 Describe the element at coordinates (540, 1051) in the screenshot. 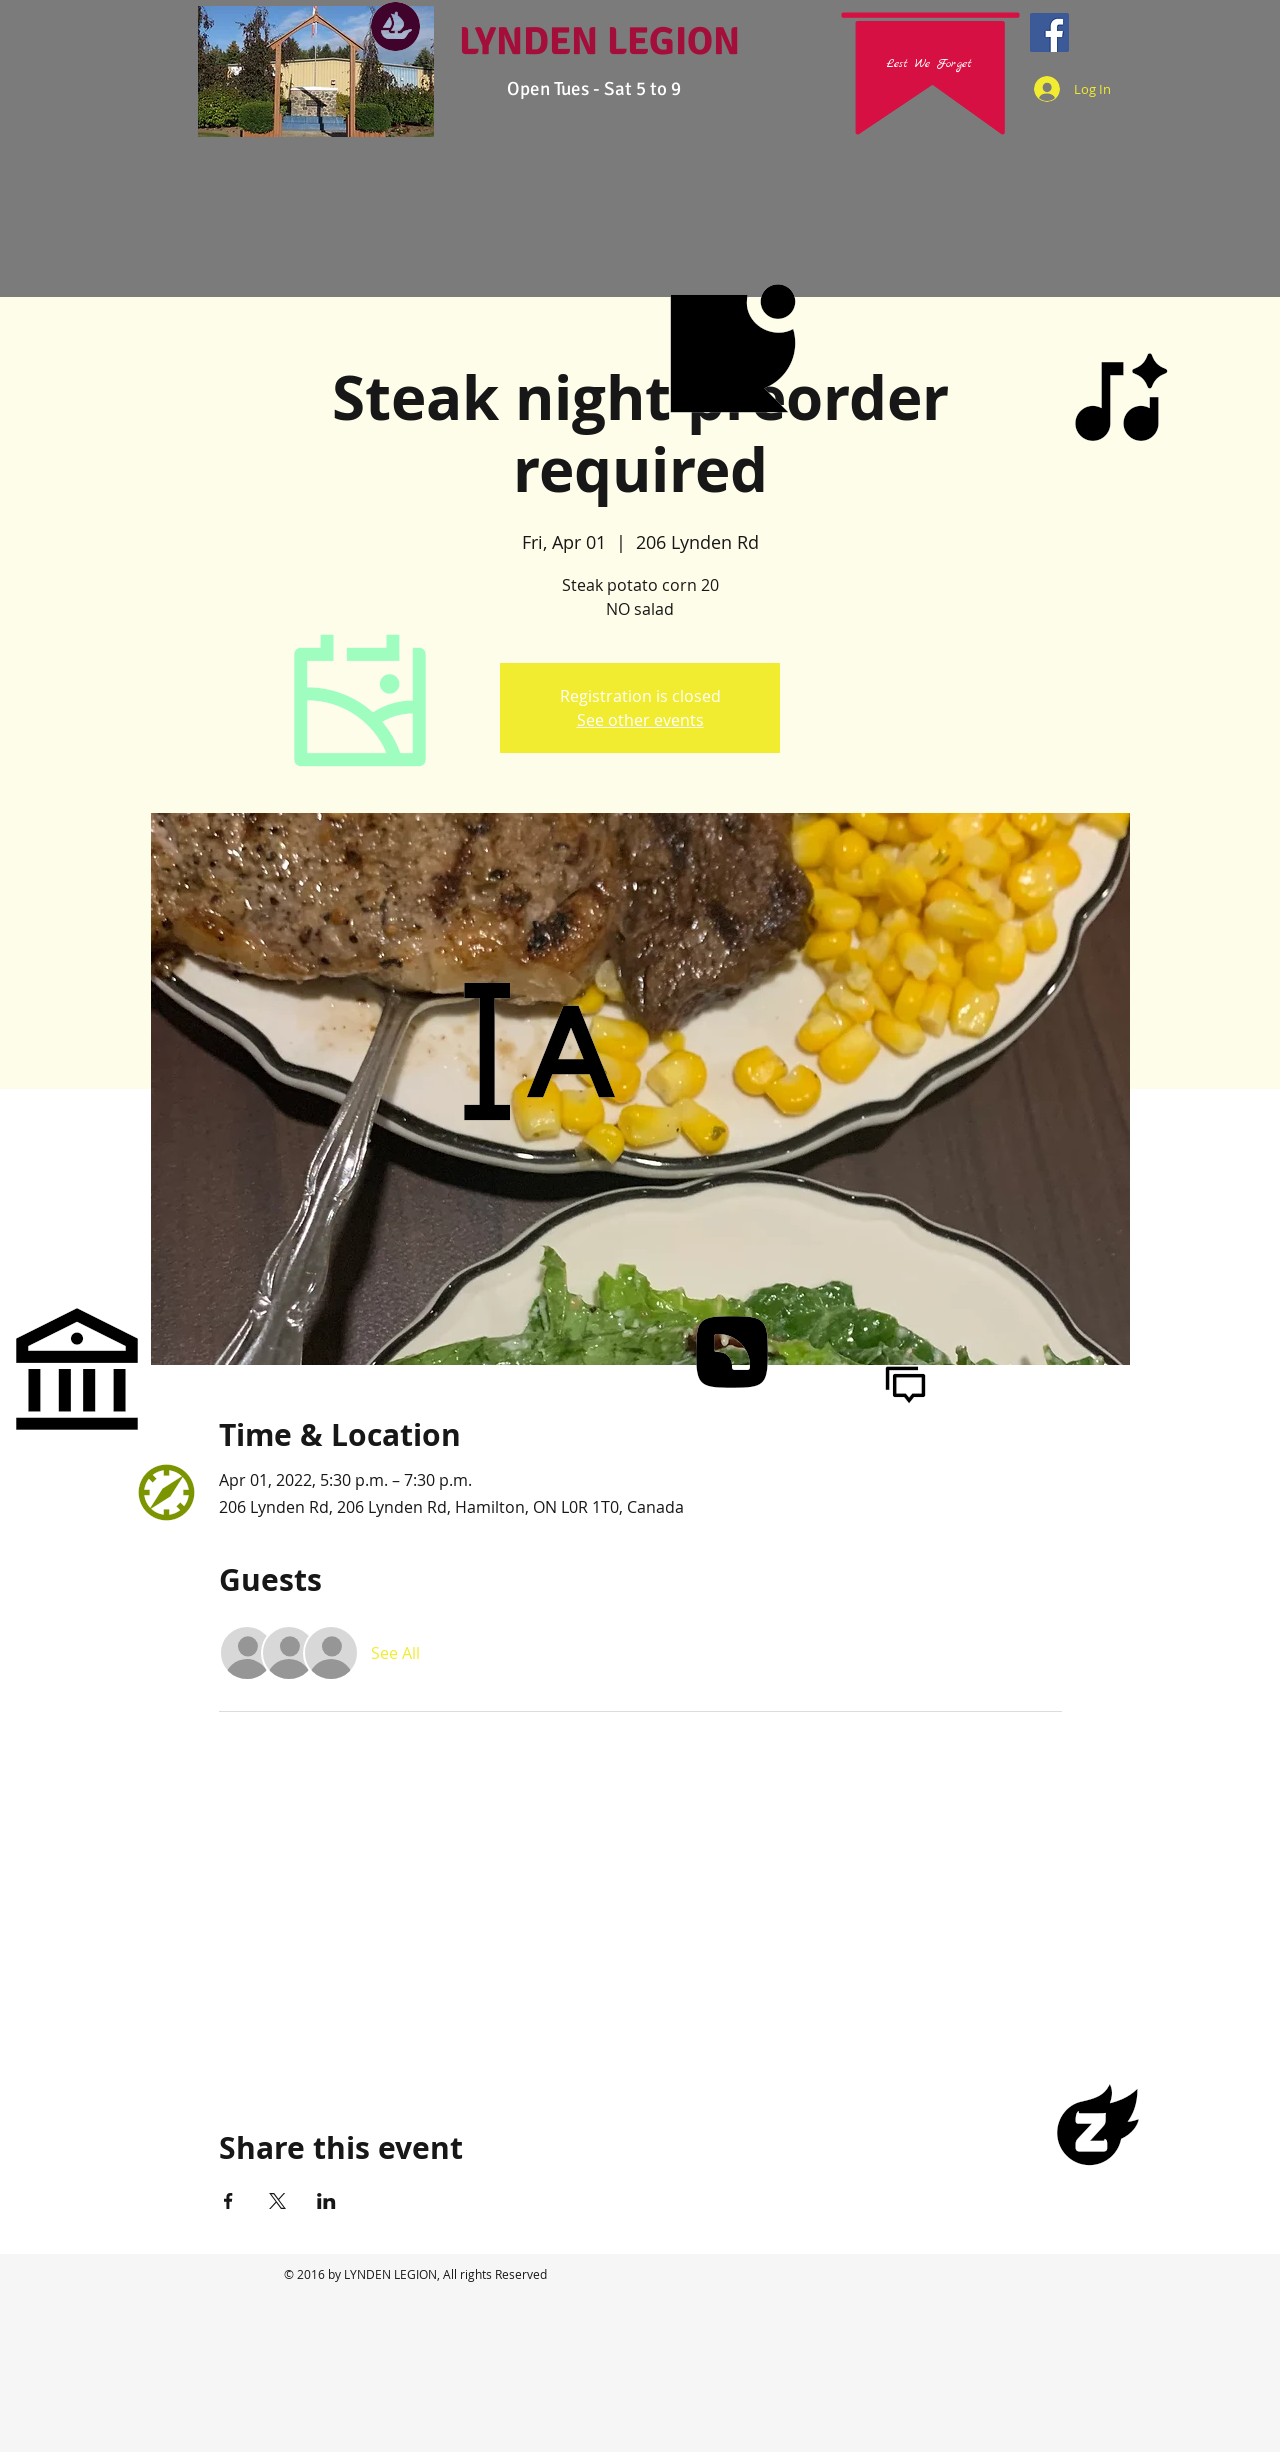

I see `adjust text line height spacing` at that location.